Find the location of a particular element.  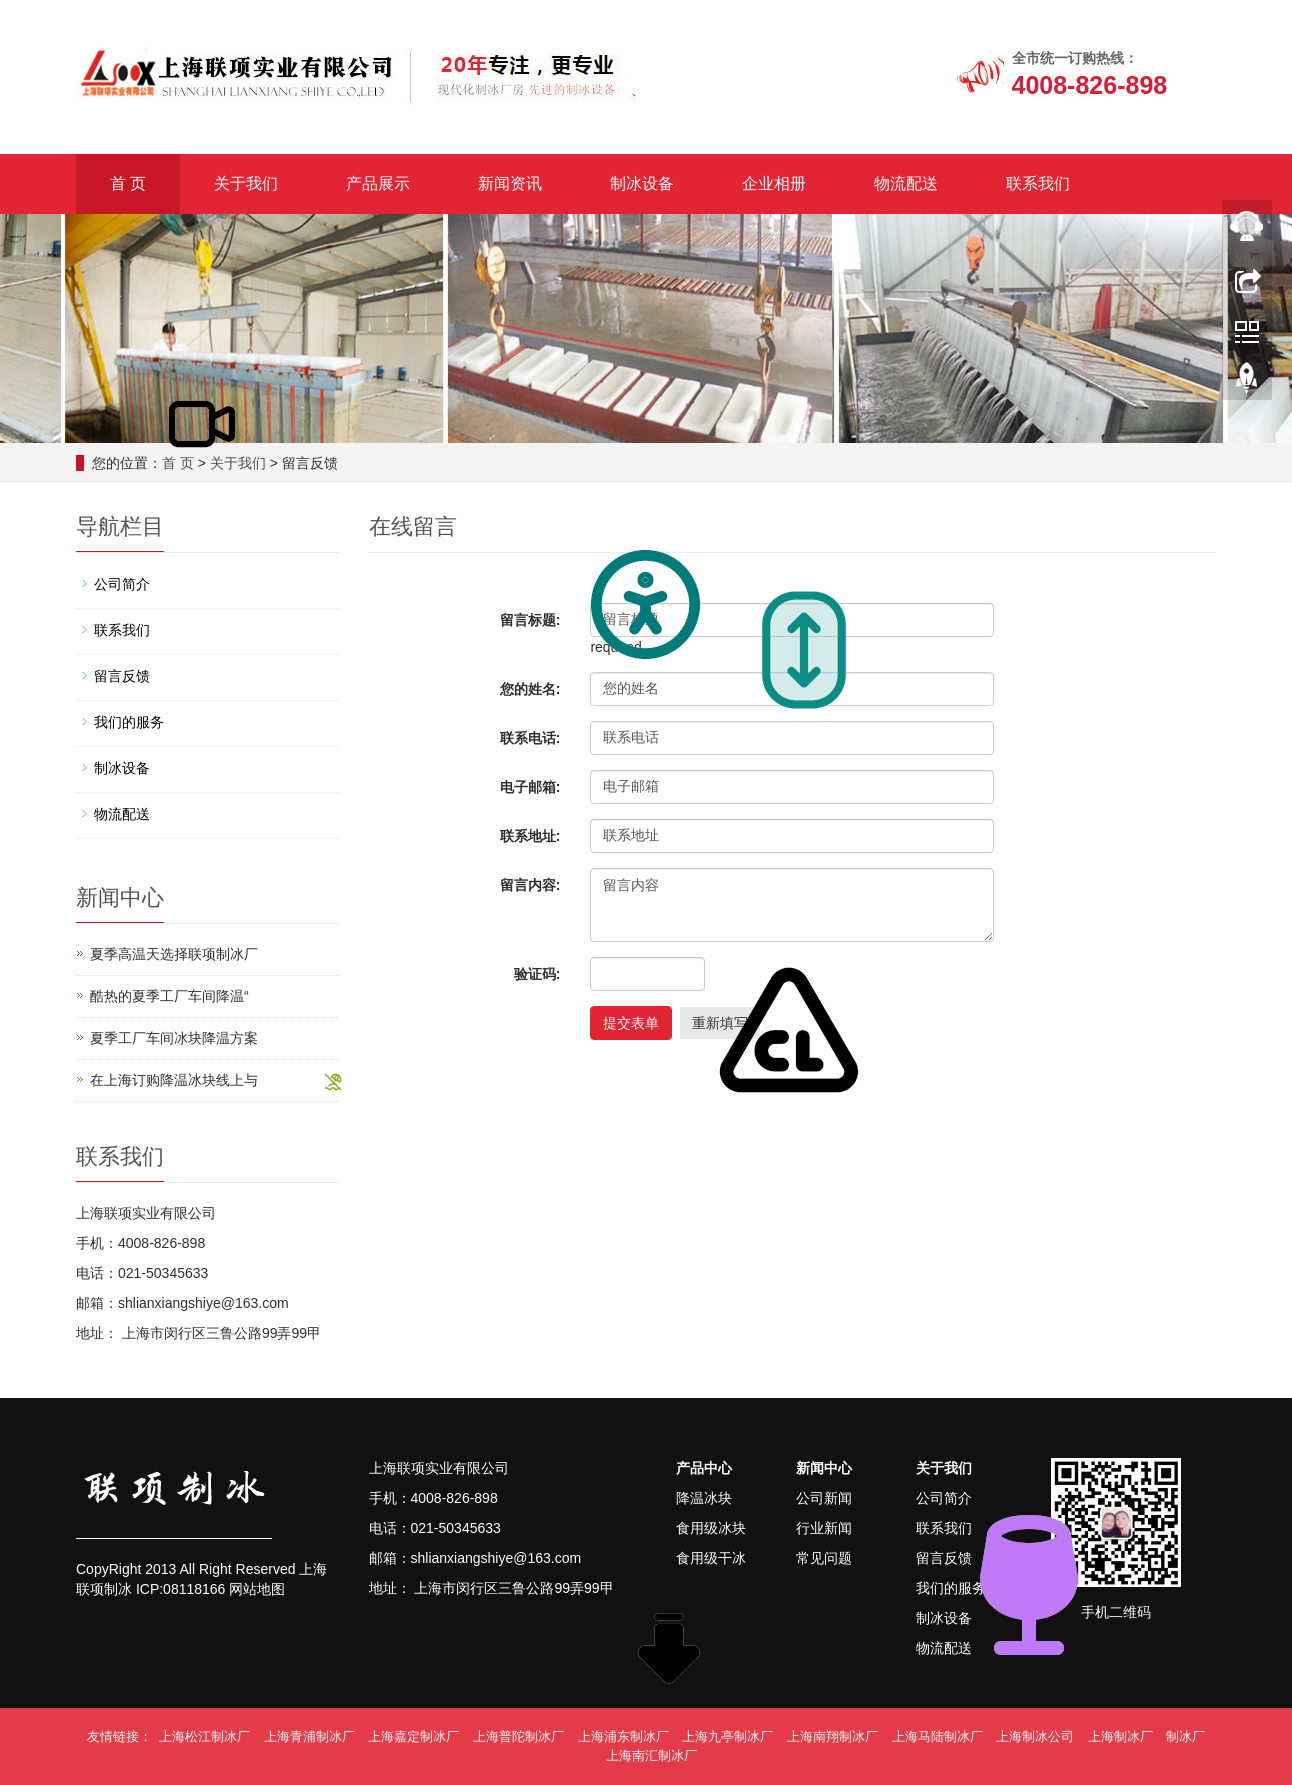

indicates accessibility features are available is located at coordinates (645, 604).